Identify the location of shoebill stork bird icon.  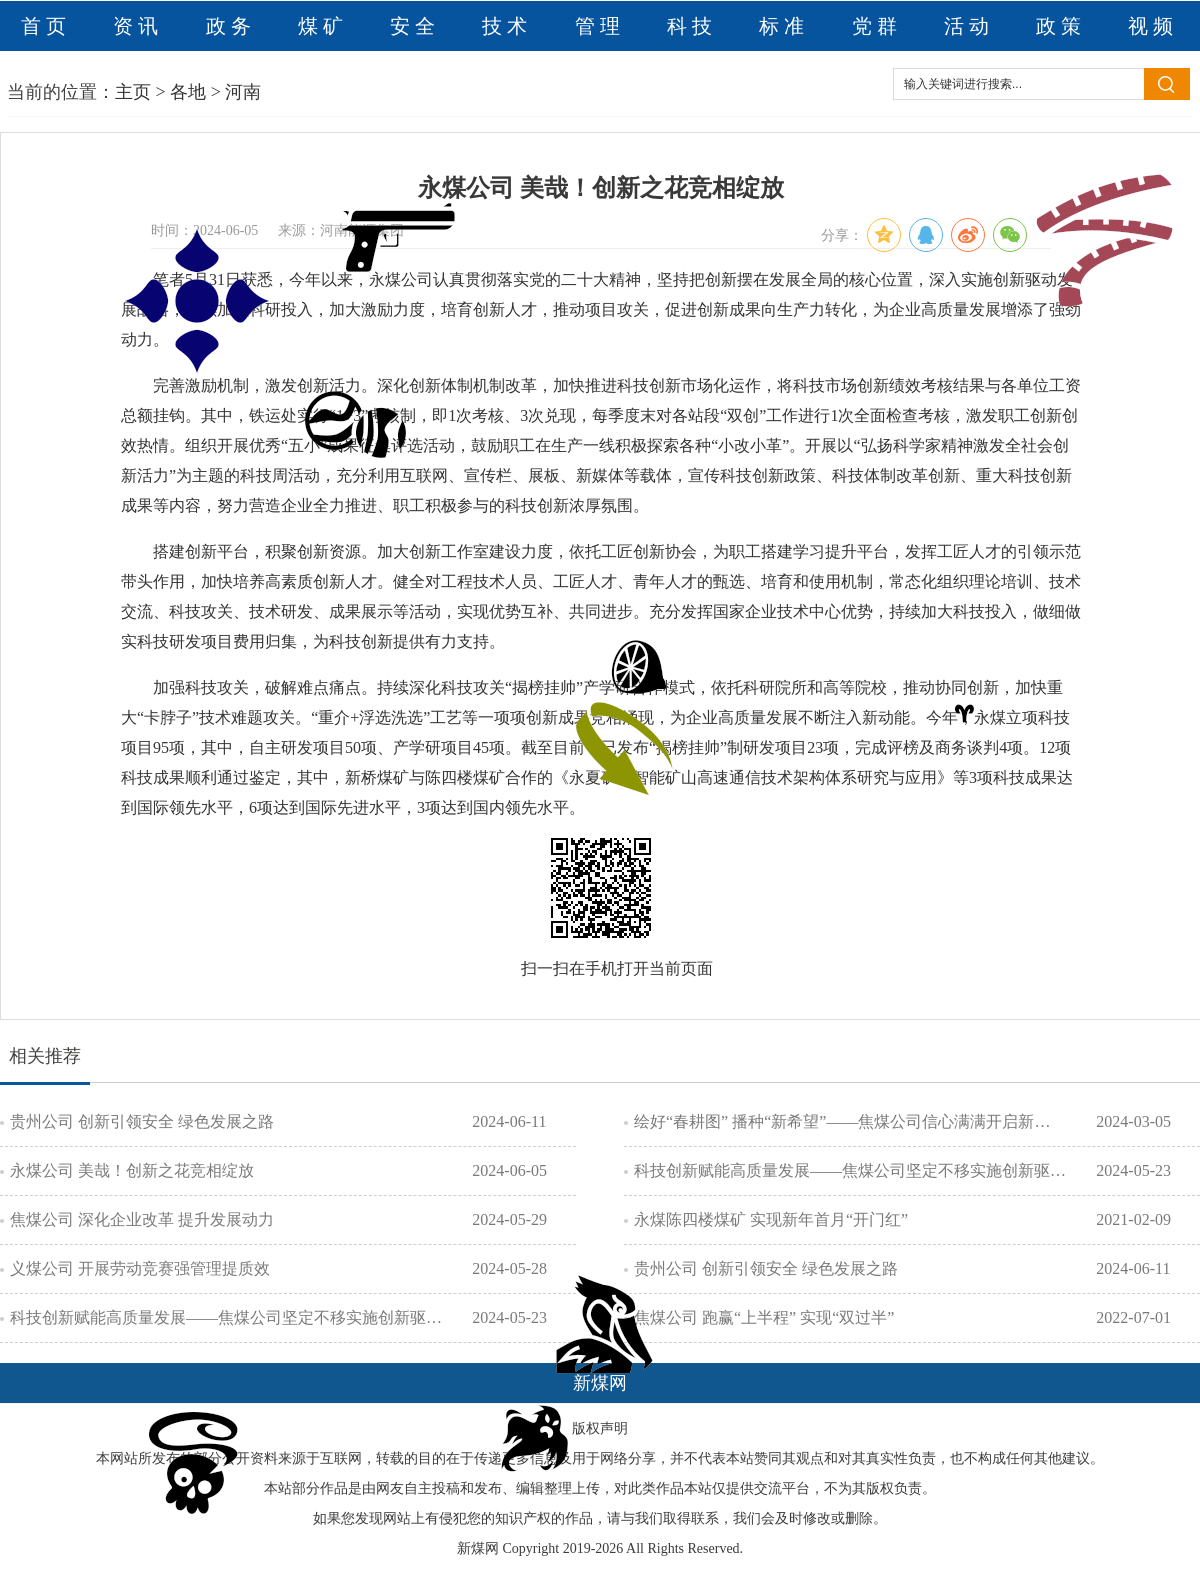
(606, 1324).